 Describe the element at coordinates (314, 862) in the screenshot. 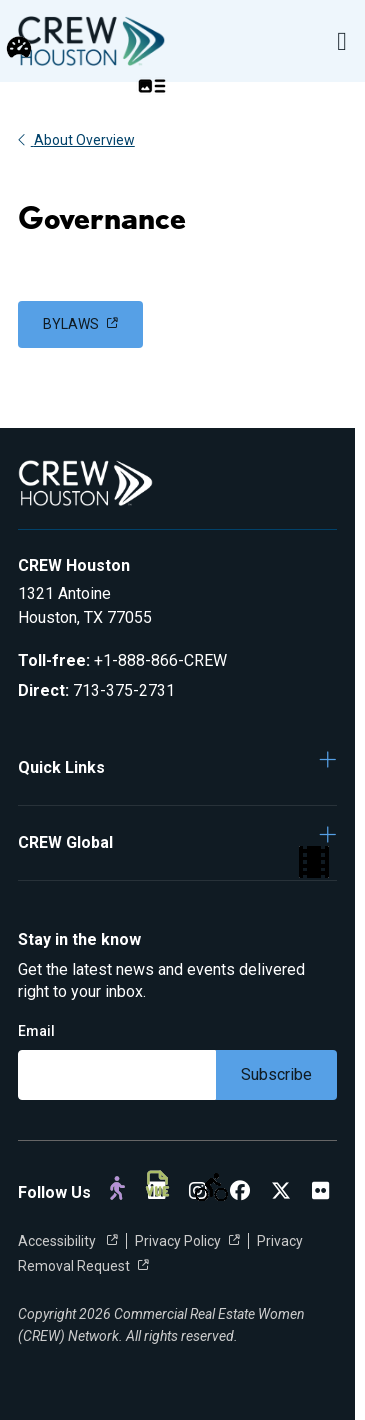

I see `browse local movies or theaters nearby` at that location.